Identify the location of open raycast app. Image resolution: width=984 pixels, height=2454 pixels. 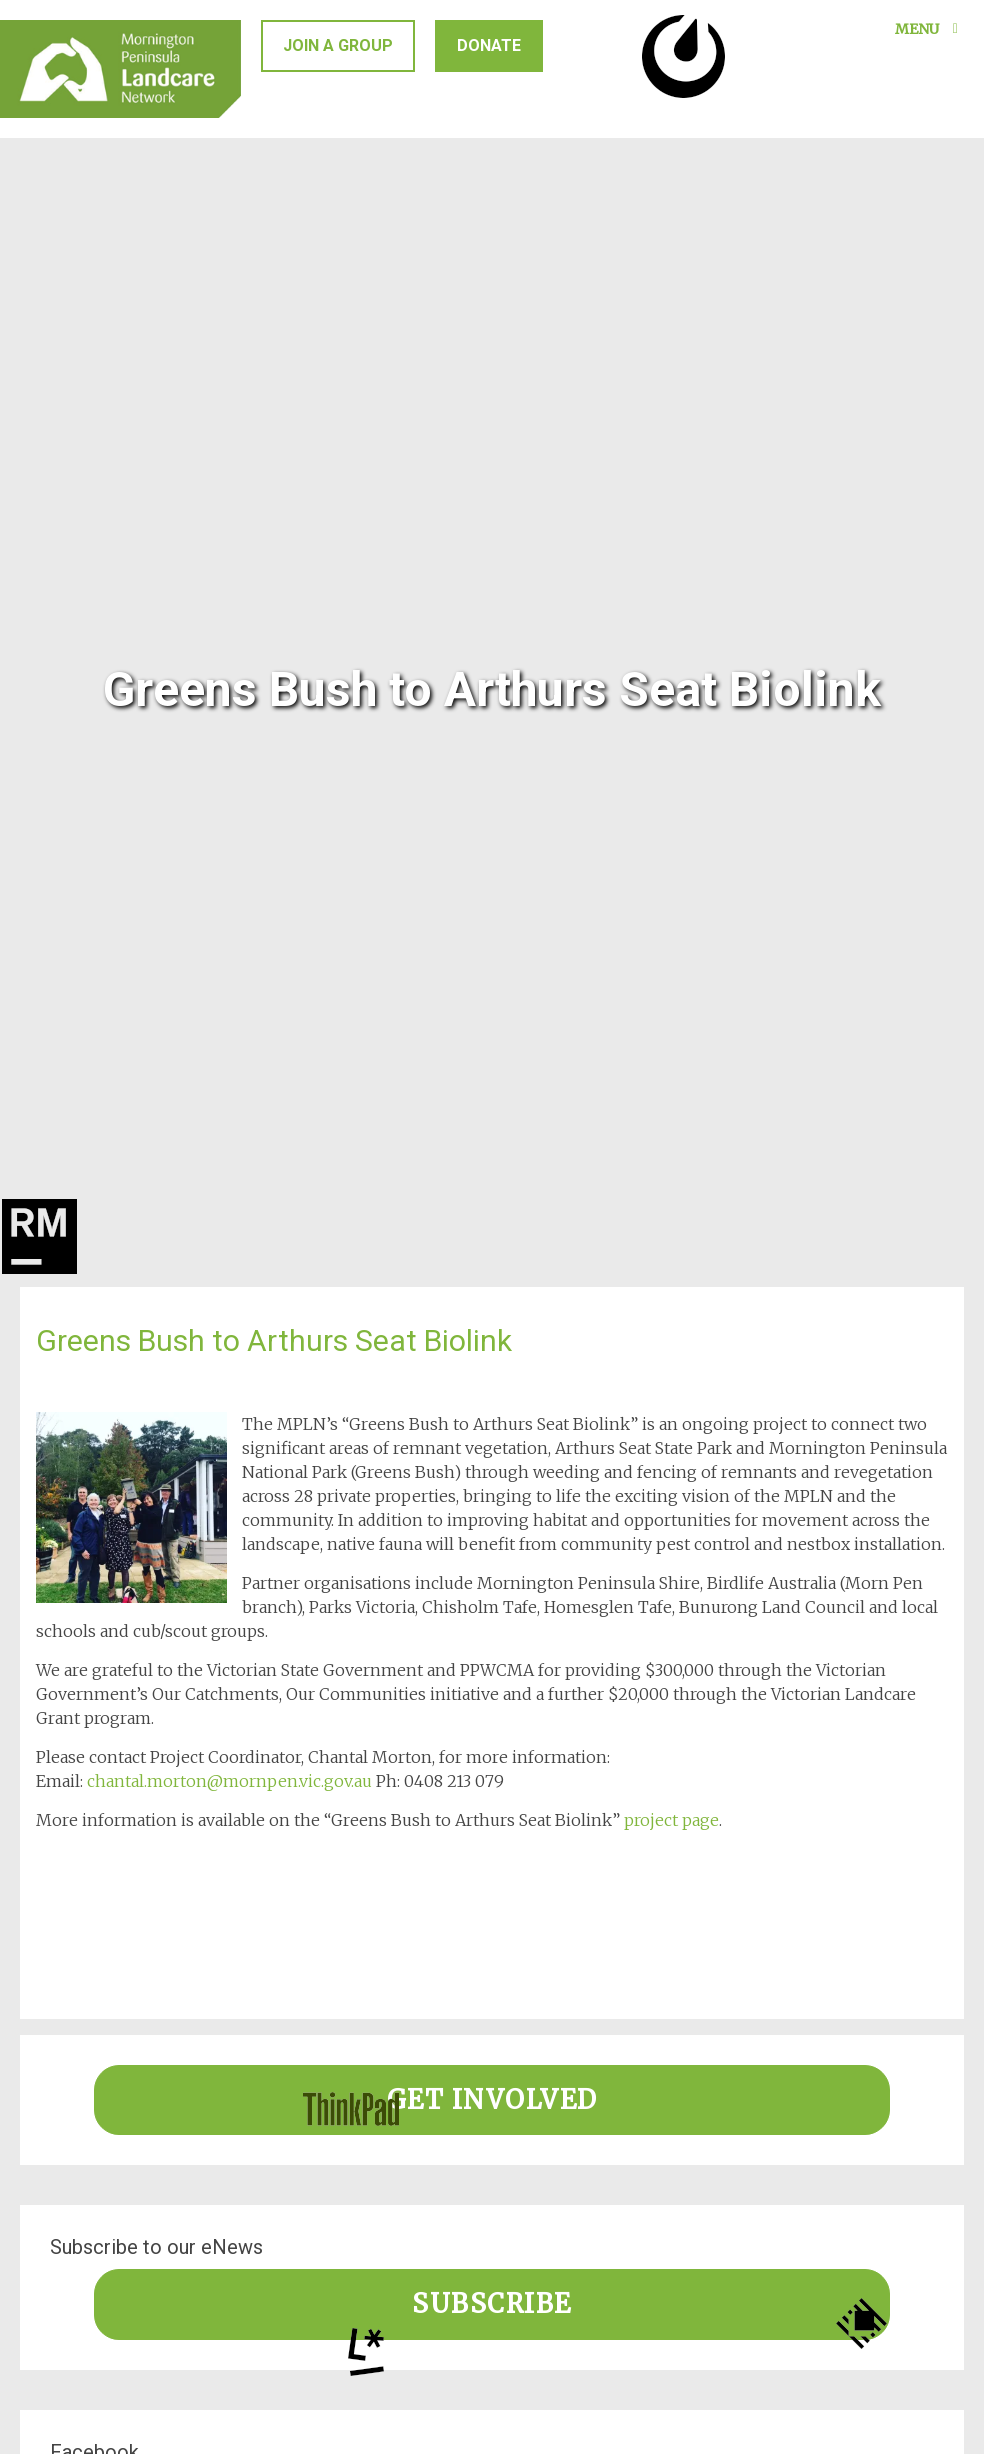
(861, 2323).